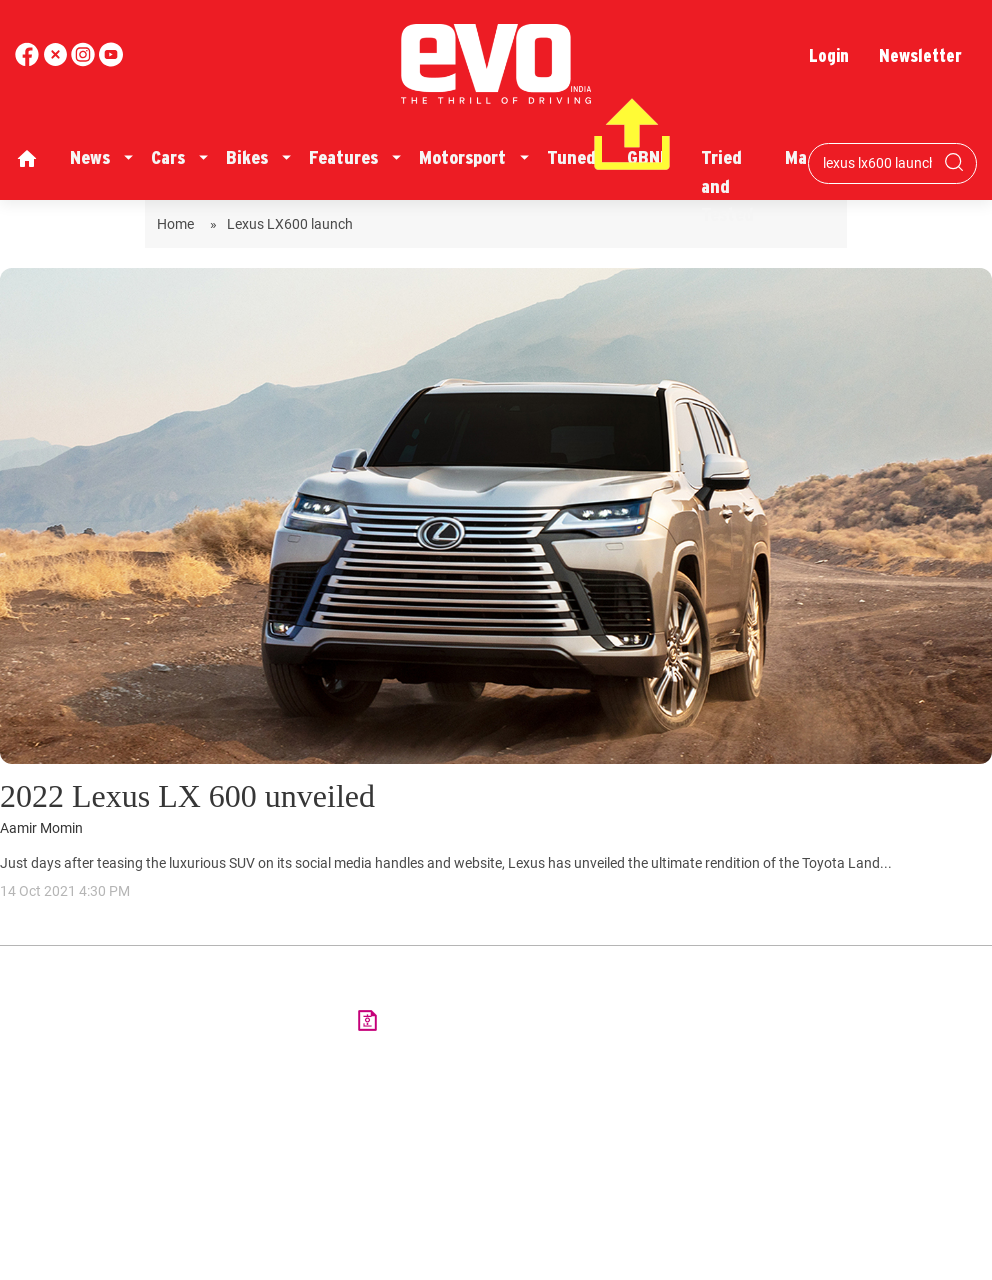 The height and width of the screenshot is (1280, 992). Describe the element at coordinates (367, 1020) in the screenshot. I see `open a Hangul Word Processor (.hwp) document` at that location.